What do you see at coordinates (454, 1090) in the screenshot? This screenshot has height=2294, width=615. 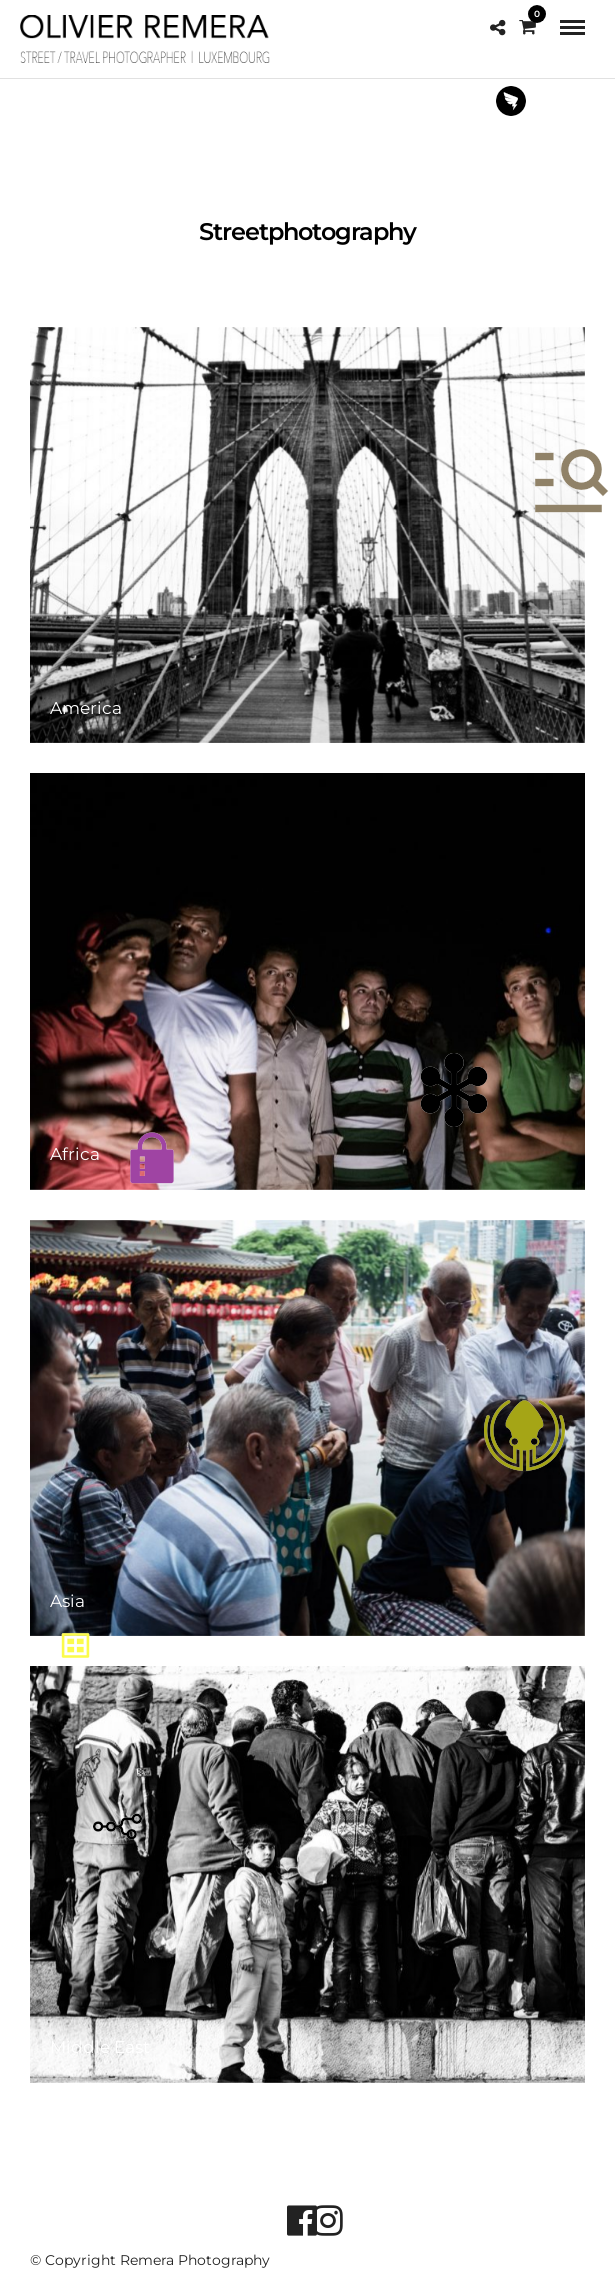 I see `launch GoToMeeting app` at bounding box center [454, 1090].